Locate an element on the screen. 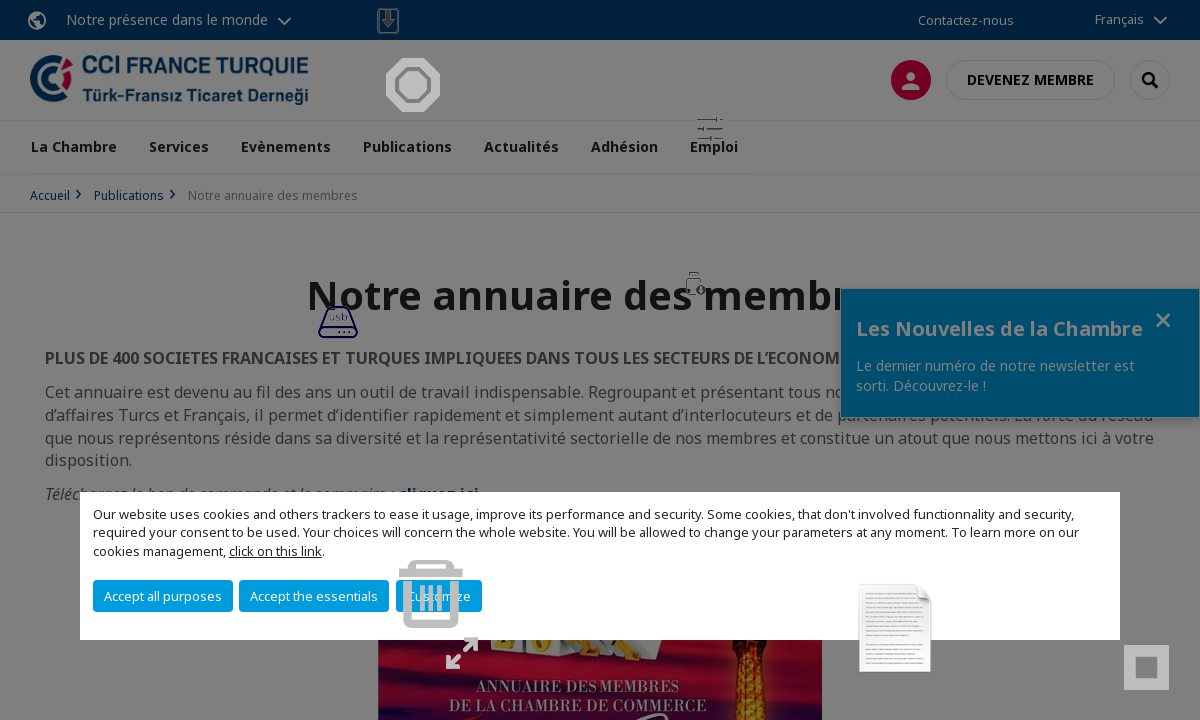  download a file or application is located at coordinates (389, 21).